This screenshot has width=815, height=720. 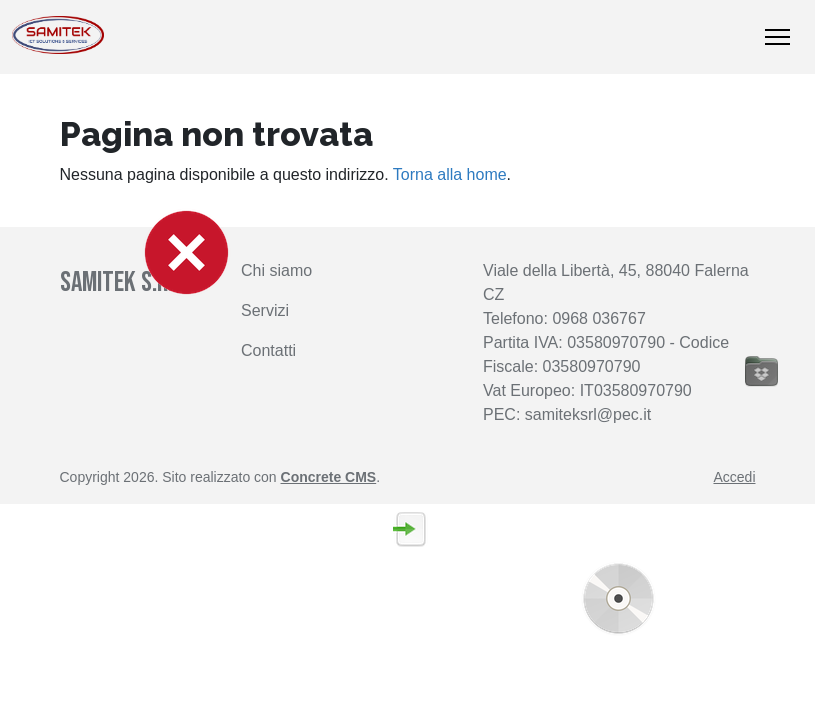 What do you see at coordinates (761, 370) in the screenshot?
I see `open your dropbox folder` at bounding box center [761, 370].